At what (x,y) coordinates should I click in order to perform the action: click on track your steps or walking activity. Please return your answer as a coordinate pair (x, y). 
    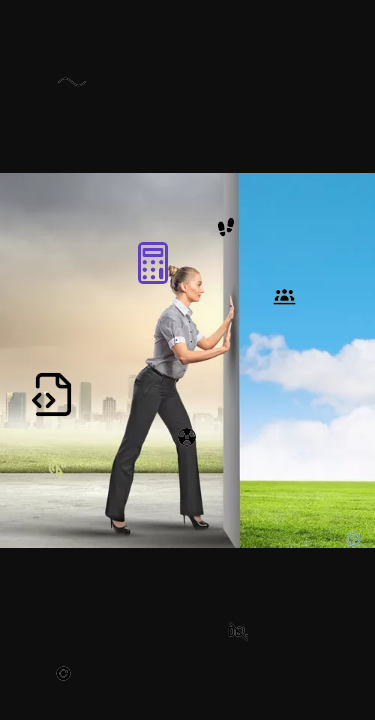
    Looking at the image, I should click on (226, 227).